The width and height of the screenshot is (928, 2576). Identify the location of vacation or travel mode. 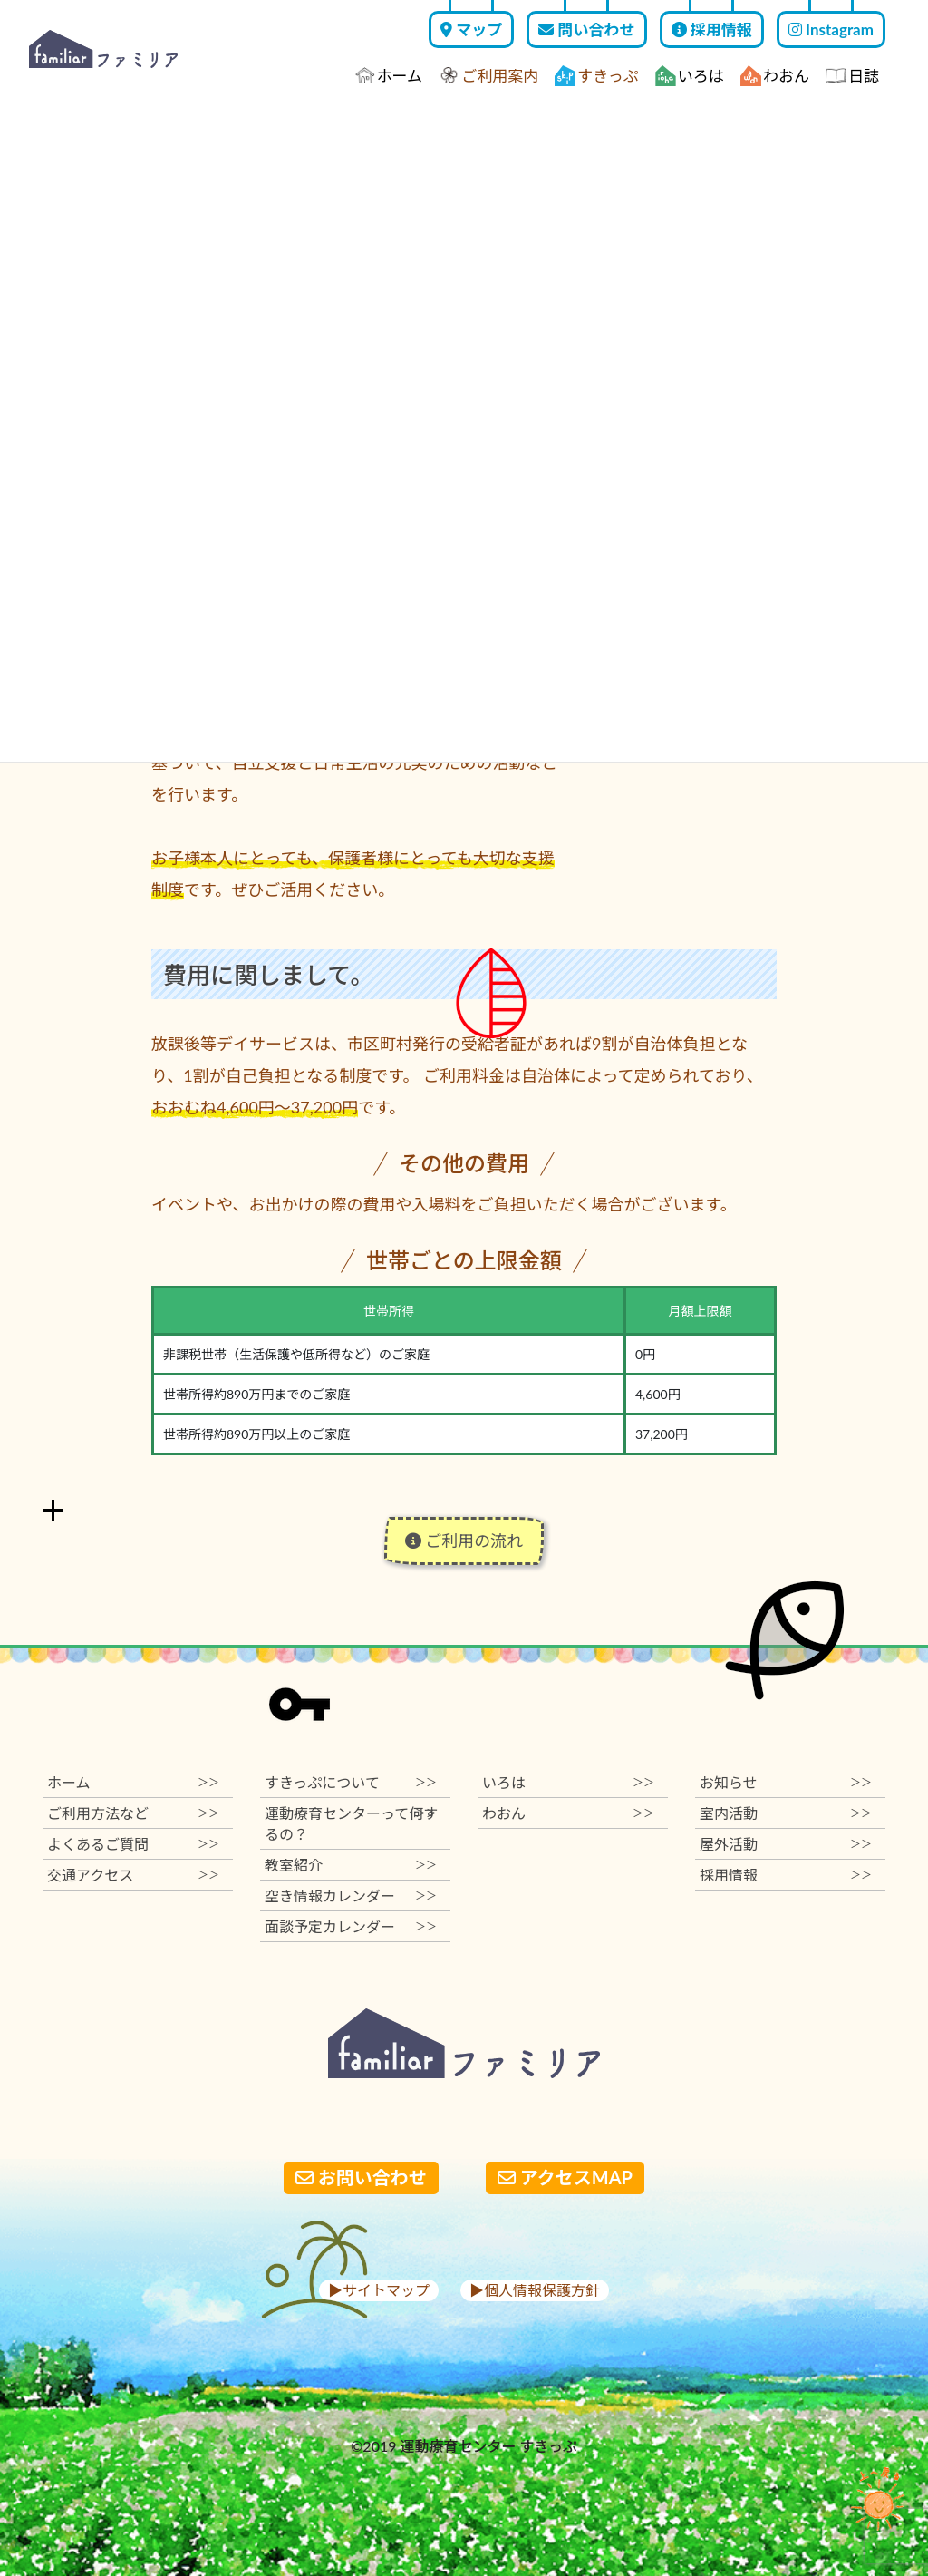
(314, 2270).